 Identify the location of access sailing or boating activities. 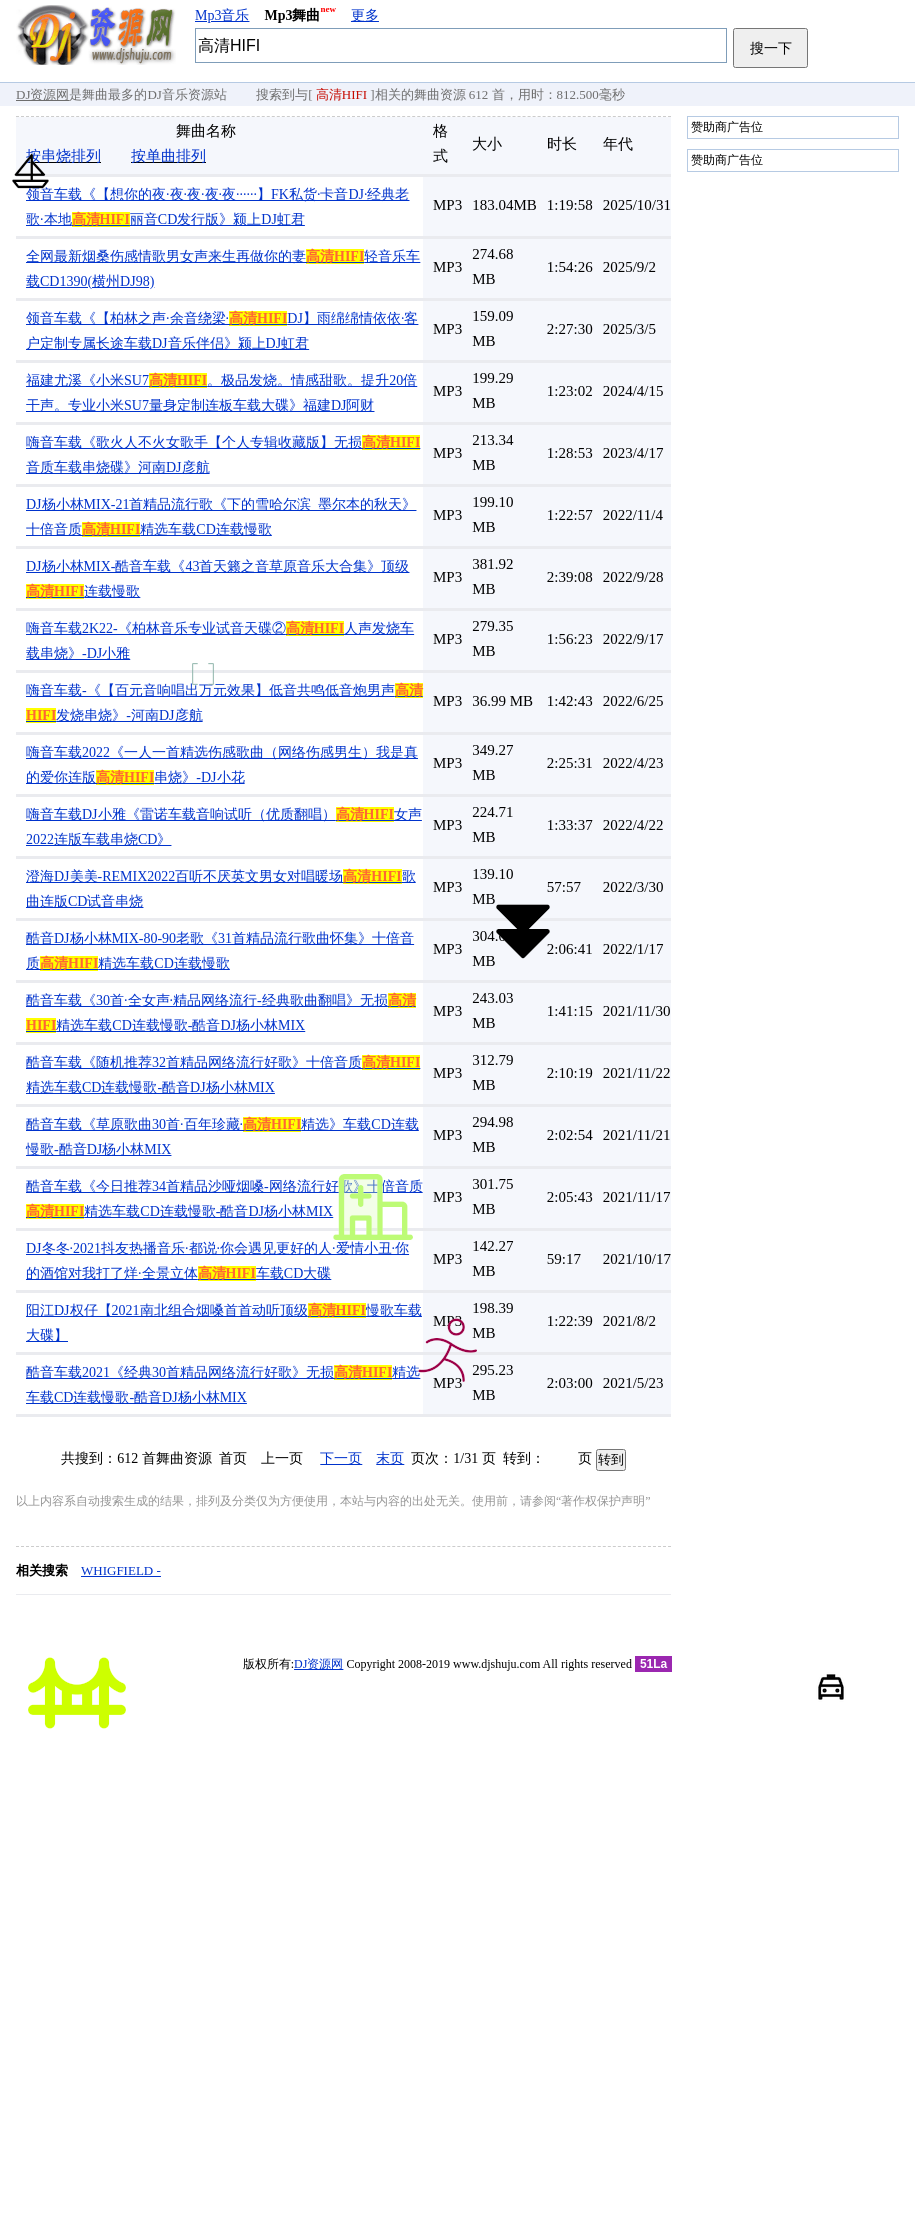
(30, 173).